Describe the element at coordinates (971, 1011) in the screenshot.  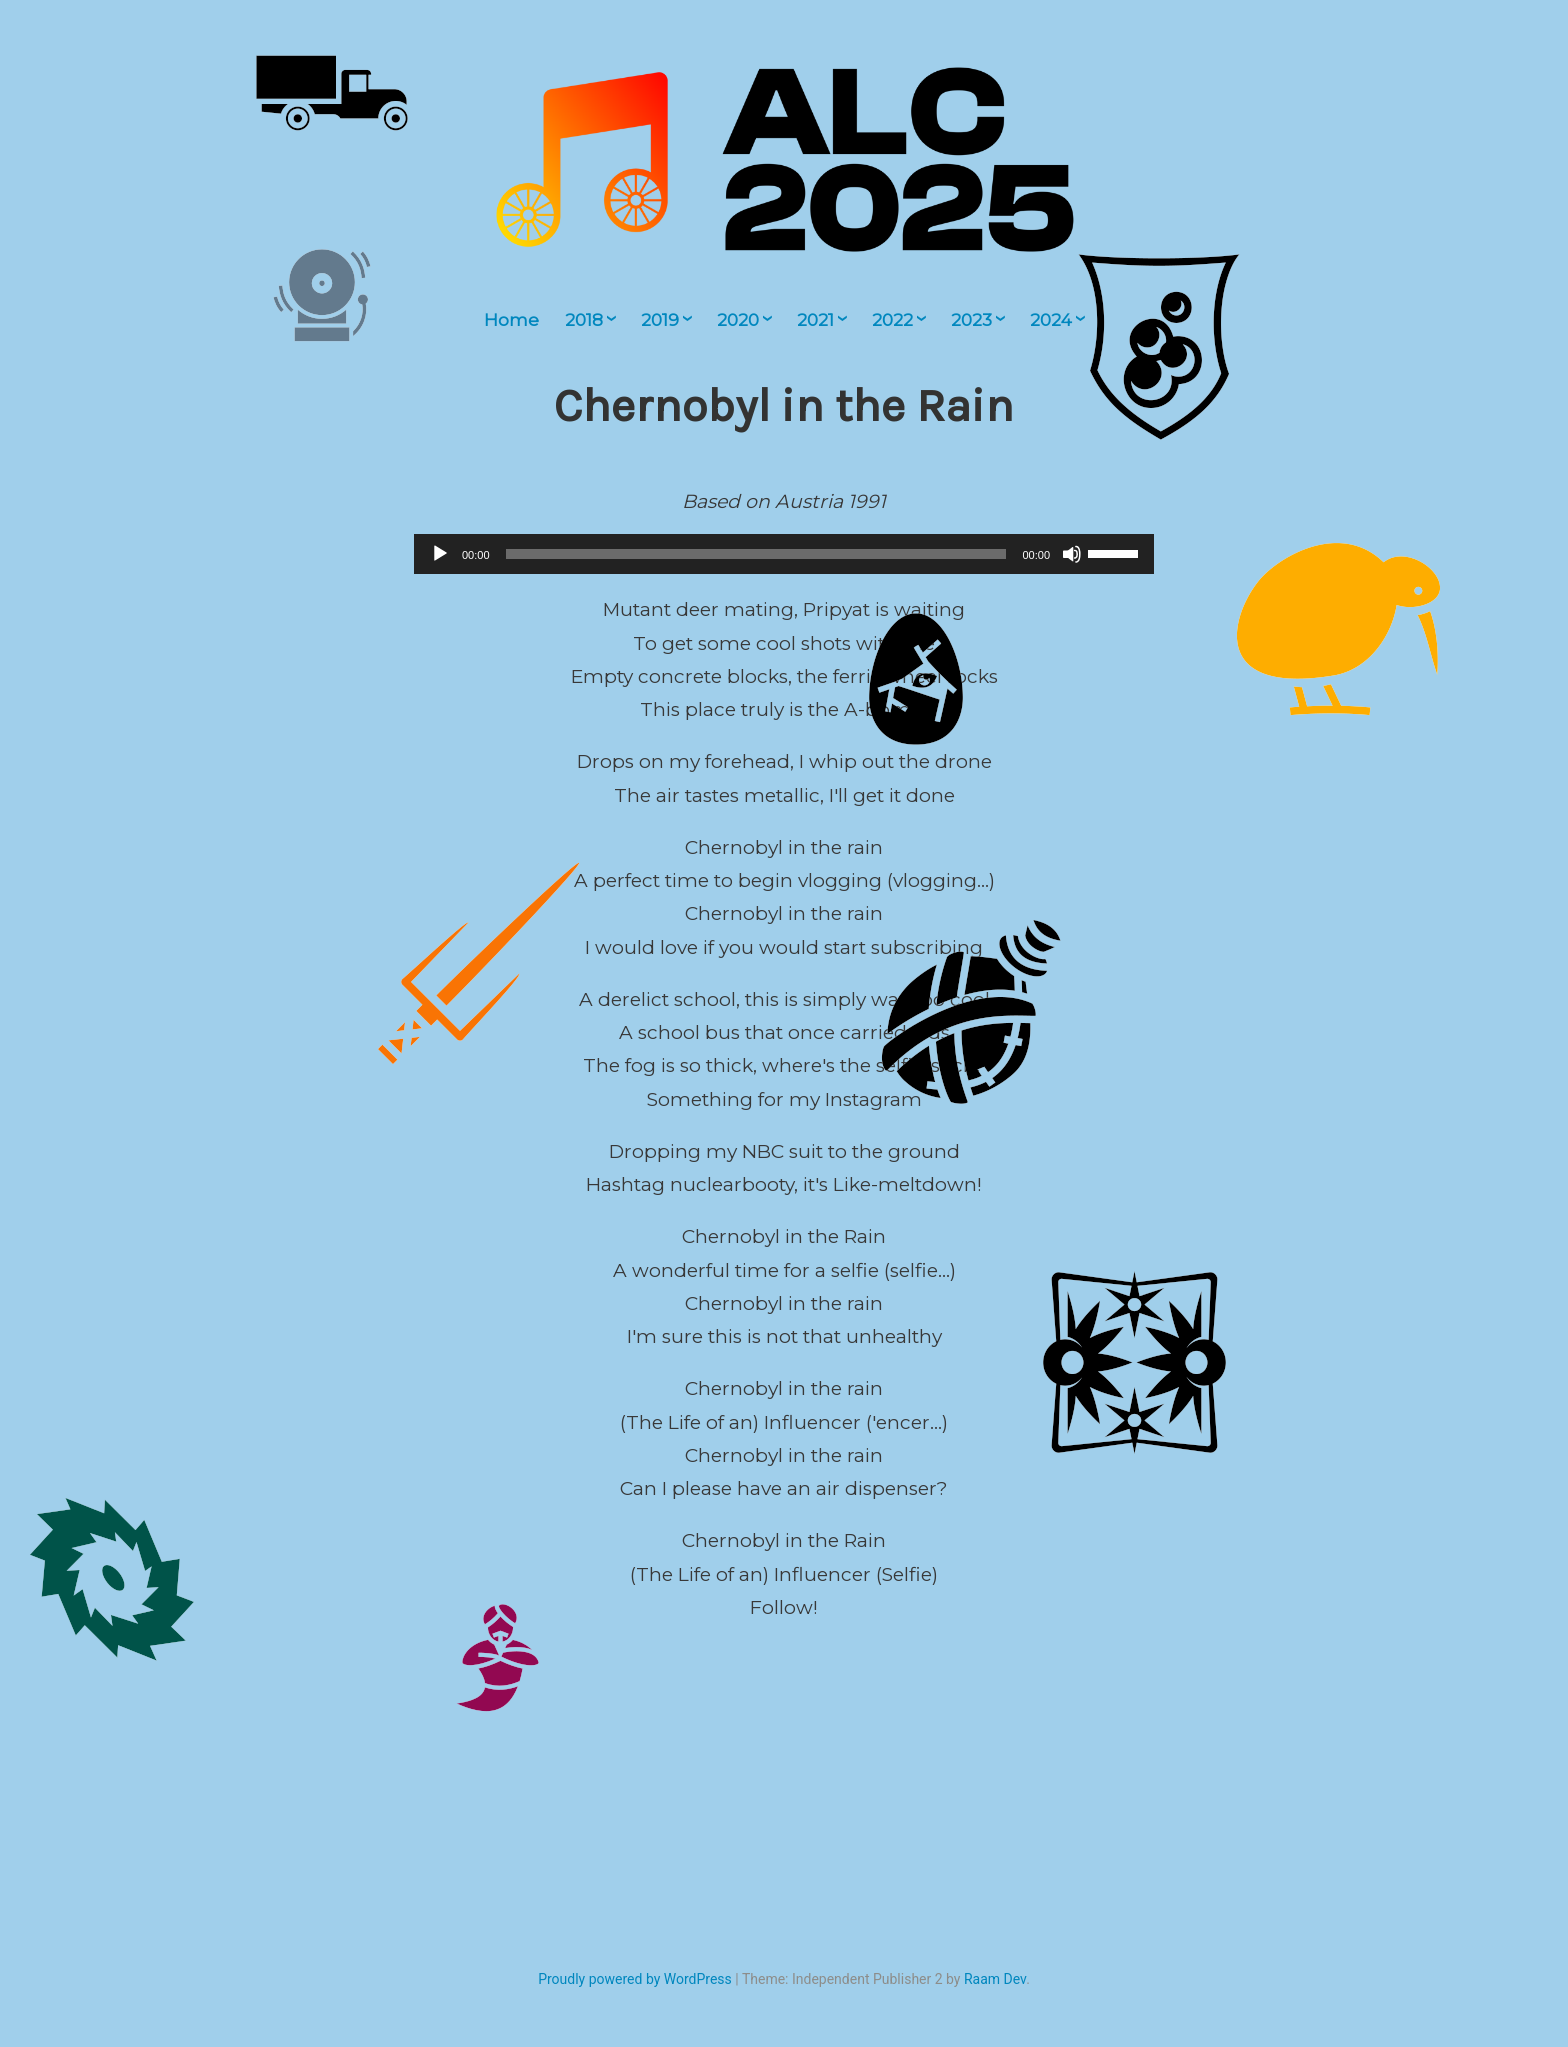
I see `use a potion or consumable item` at that location.